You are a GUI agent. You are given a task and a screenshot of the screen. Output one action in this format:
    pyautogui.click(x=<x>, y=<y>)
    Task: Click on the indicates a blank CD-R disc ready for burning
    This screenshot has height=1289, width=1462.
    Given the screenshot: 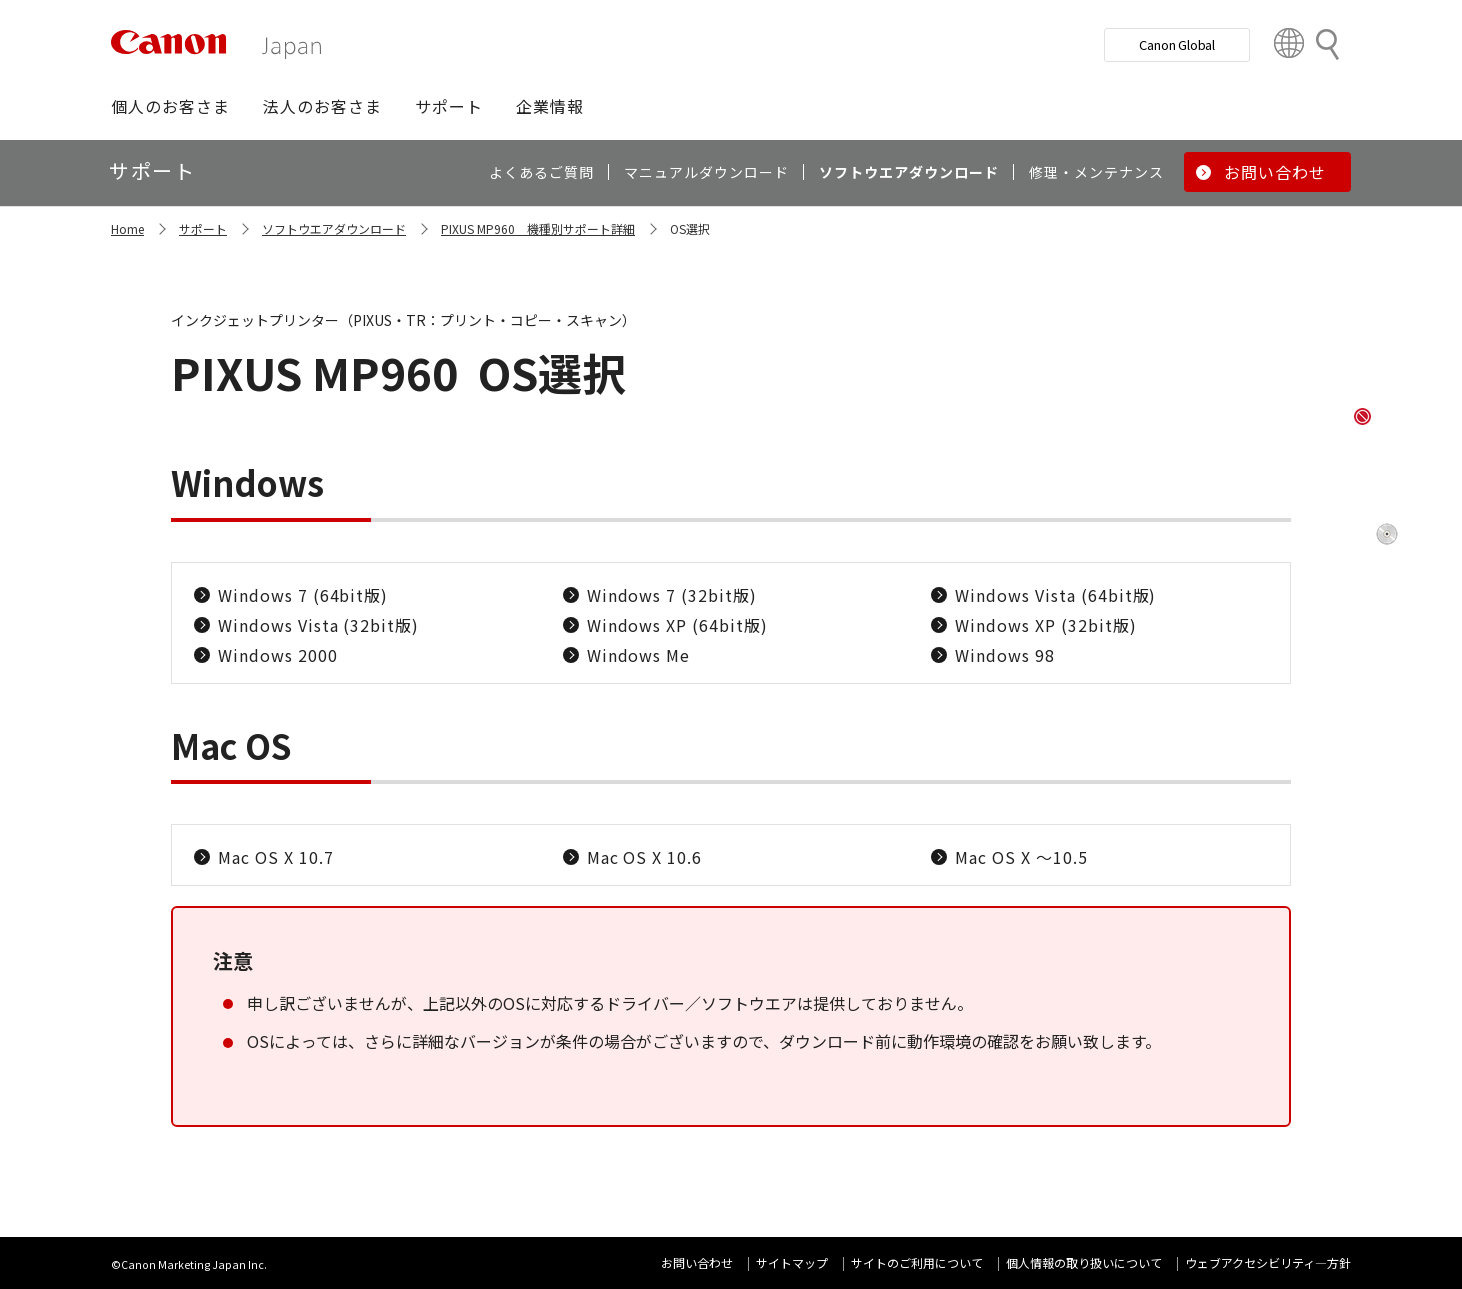 What is the action you would take?
    pyautogui.click(x=1387, y=534)
    